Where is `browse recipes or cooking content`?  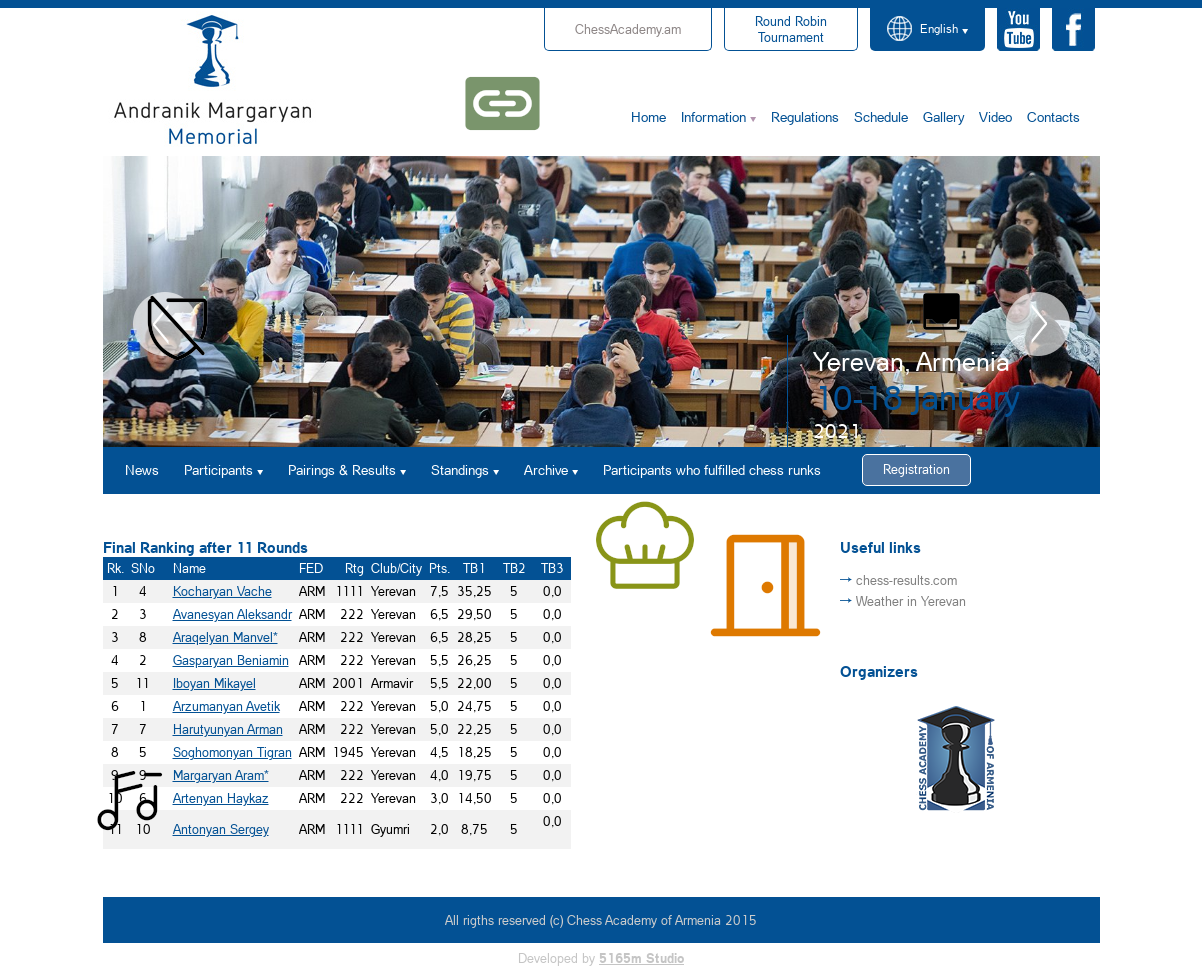
browse recipes or cooking content is located at coordinates (645, 547).